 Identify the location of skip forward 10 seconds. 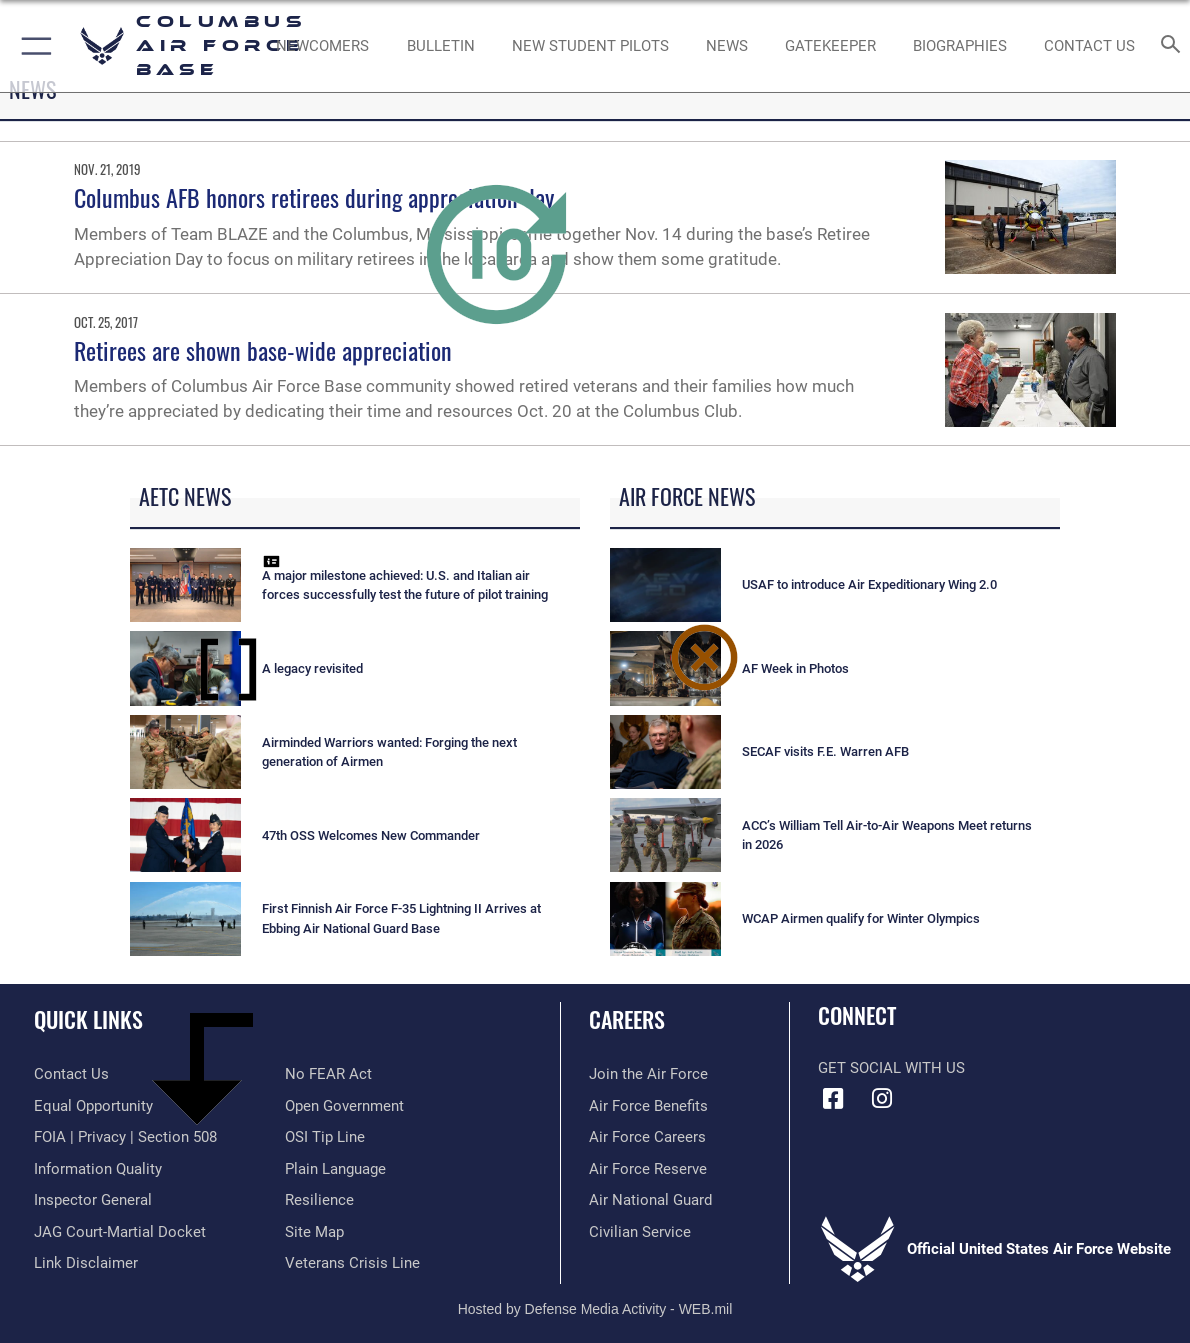
(496, 254).